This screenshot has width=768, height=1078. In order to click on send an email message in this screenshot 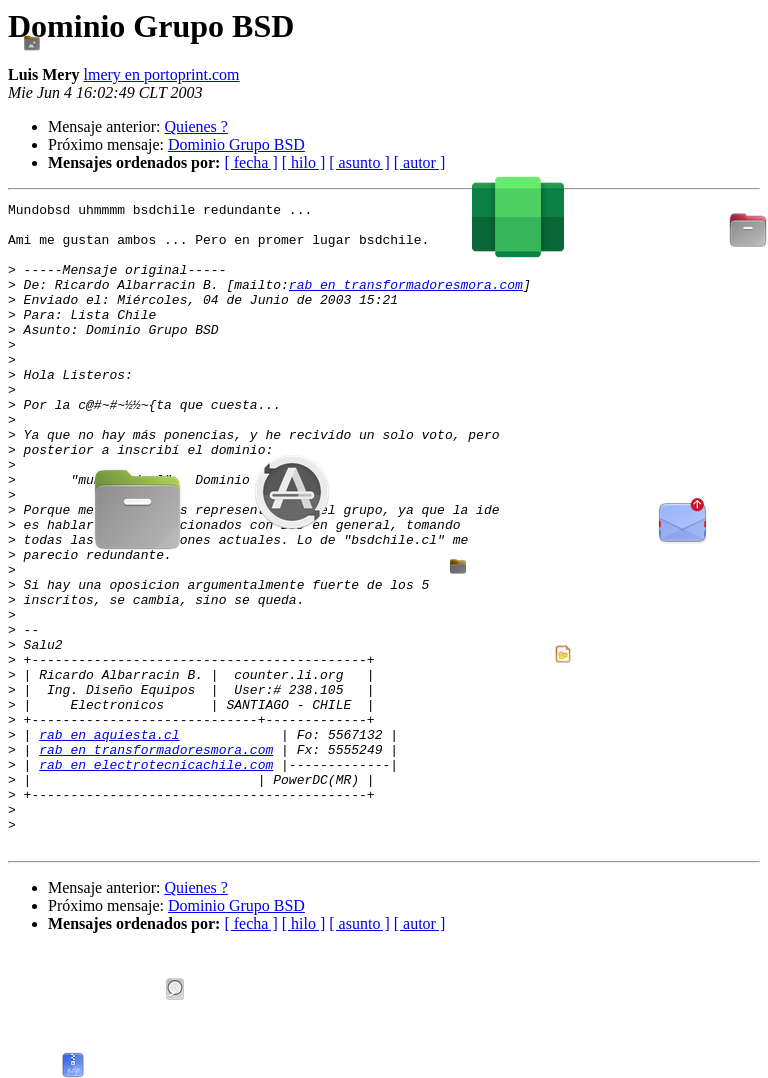, I will do `click(682, 522)`.